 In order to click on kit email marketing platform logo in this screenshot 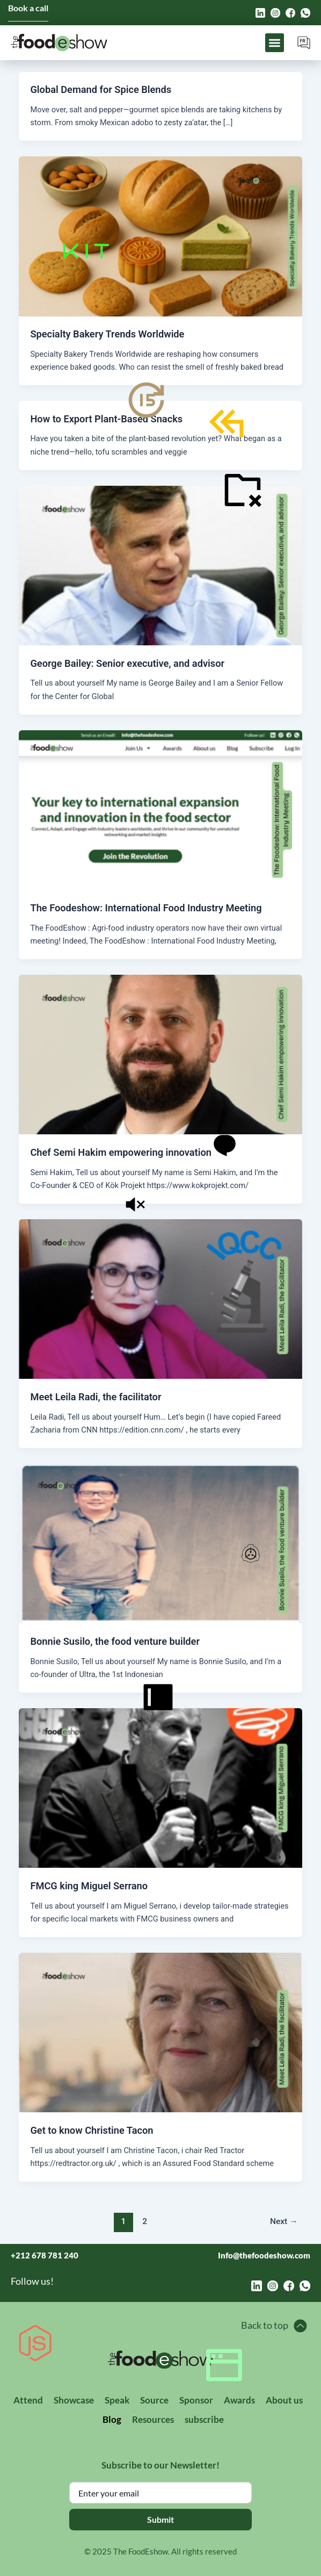, I will do `click(86, 251)`.